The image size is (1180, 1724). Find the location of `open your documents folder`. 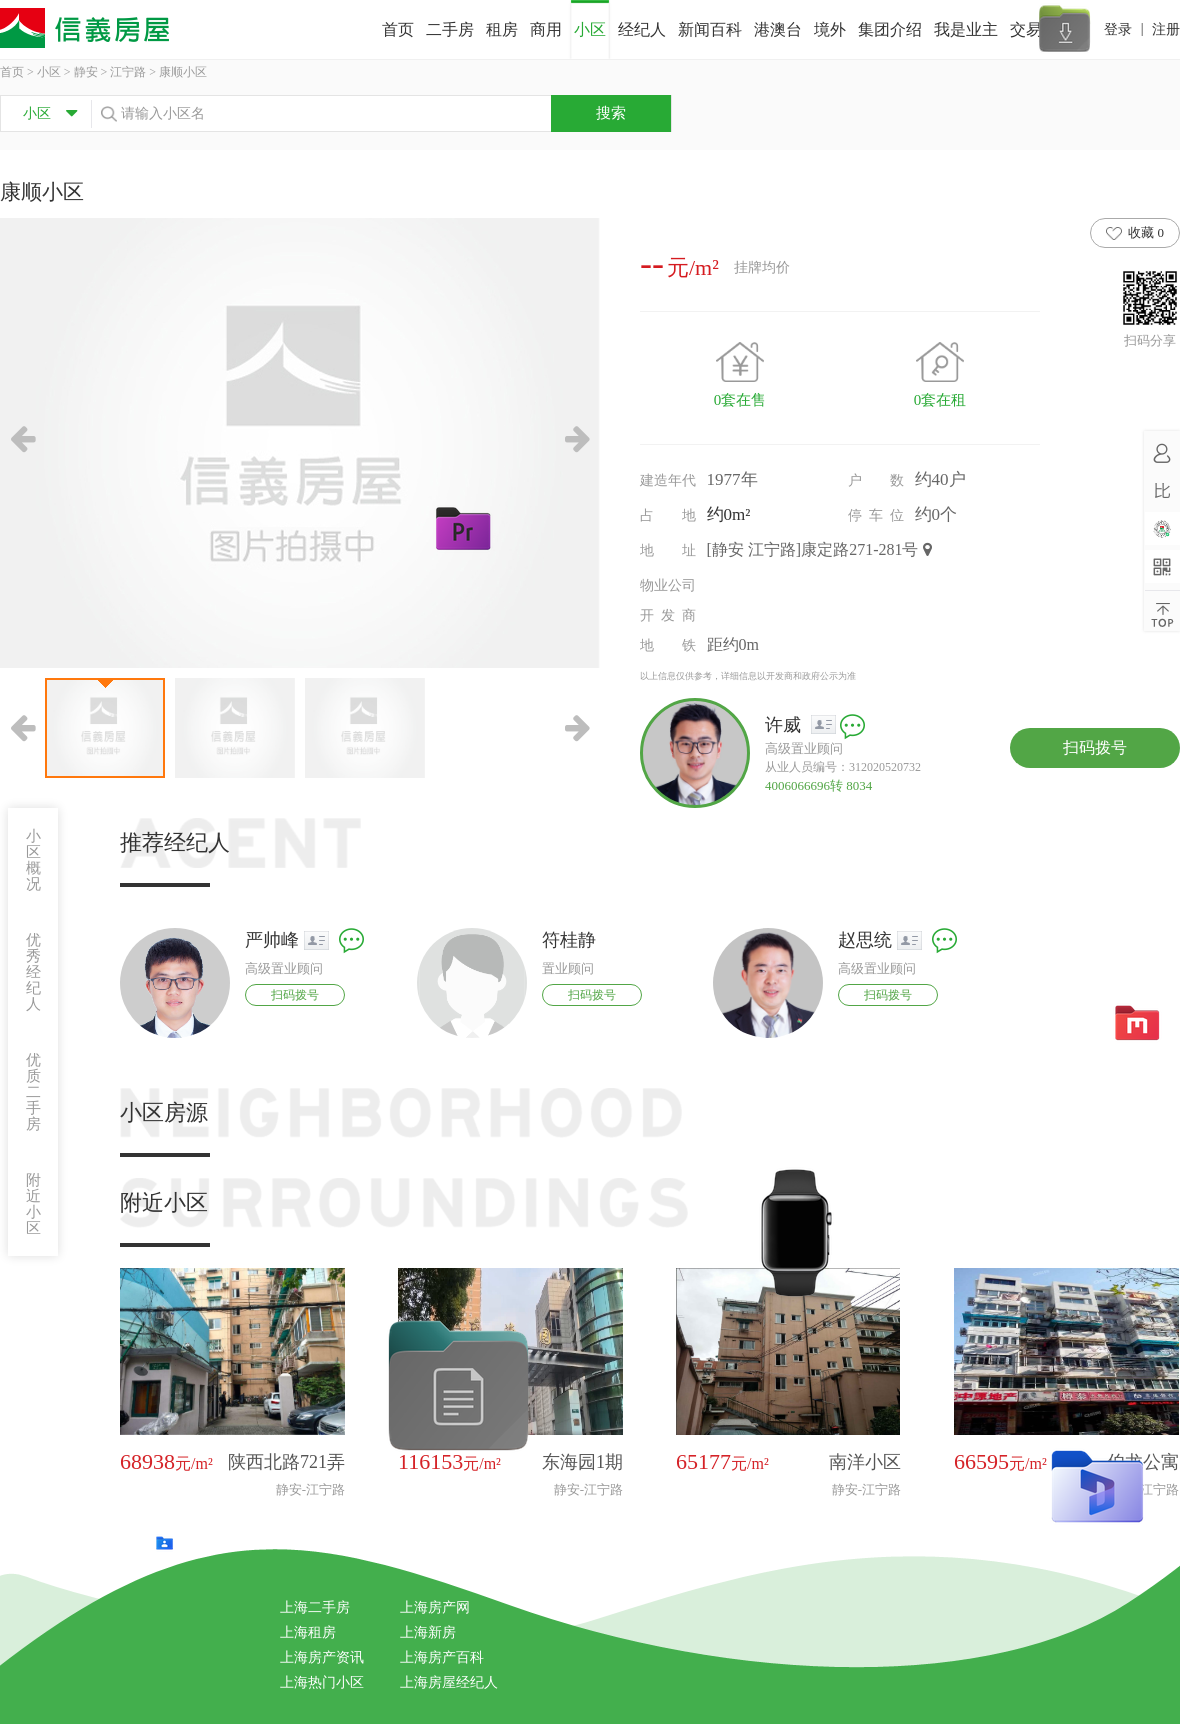

open your documents folder is located at coordinates (458, 1385).